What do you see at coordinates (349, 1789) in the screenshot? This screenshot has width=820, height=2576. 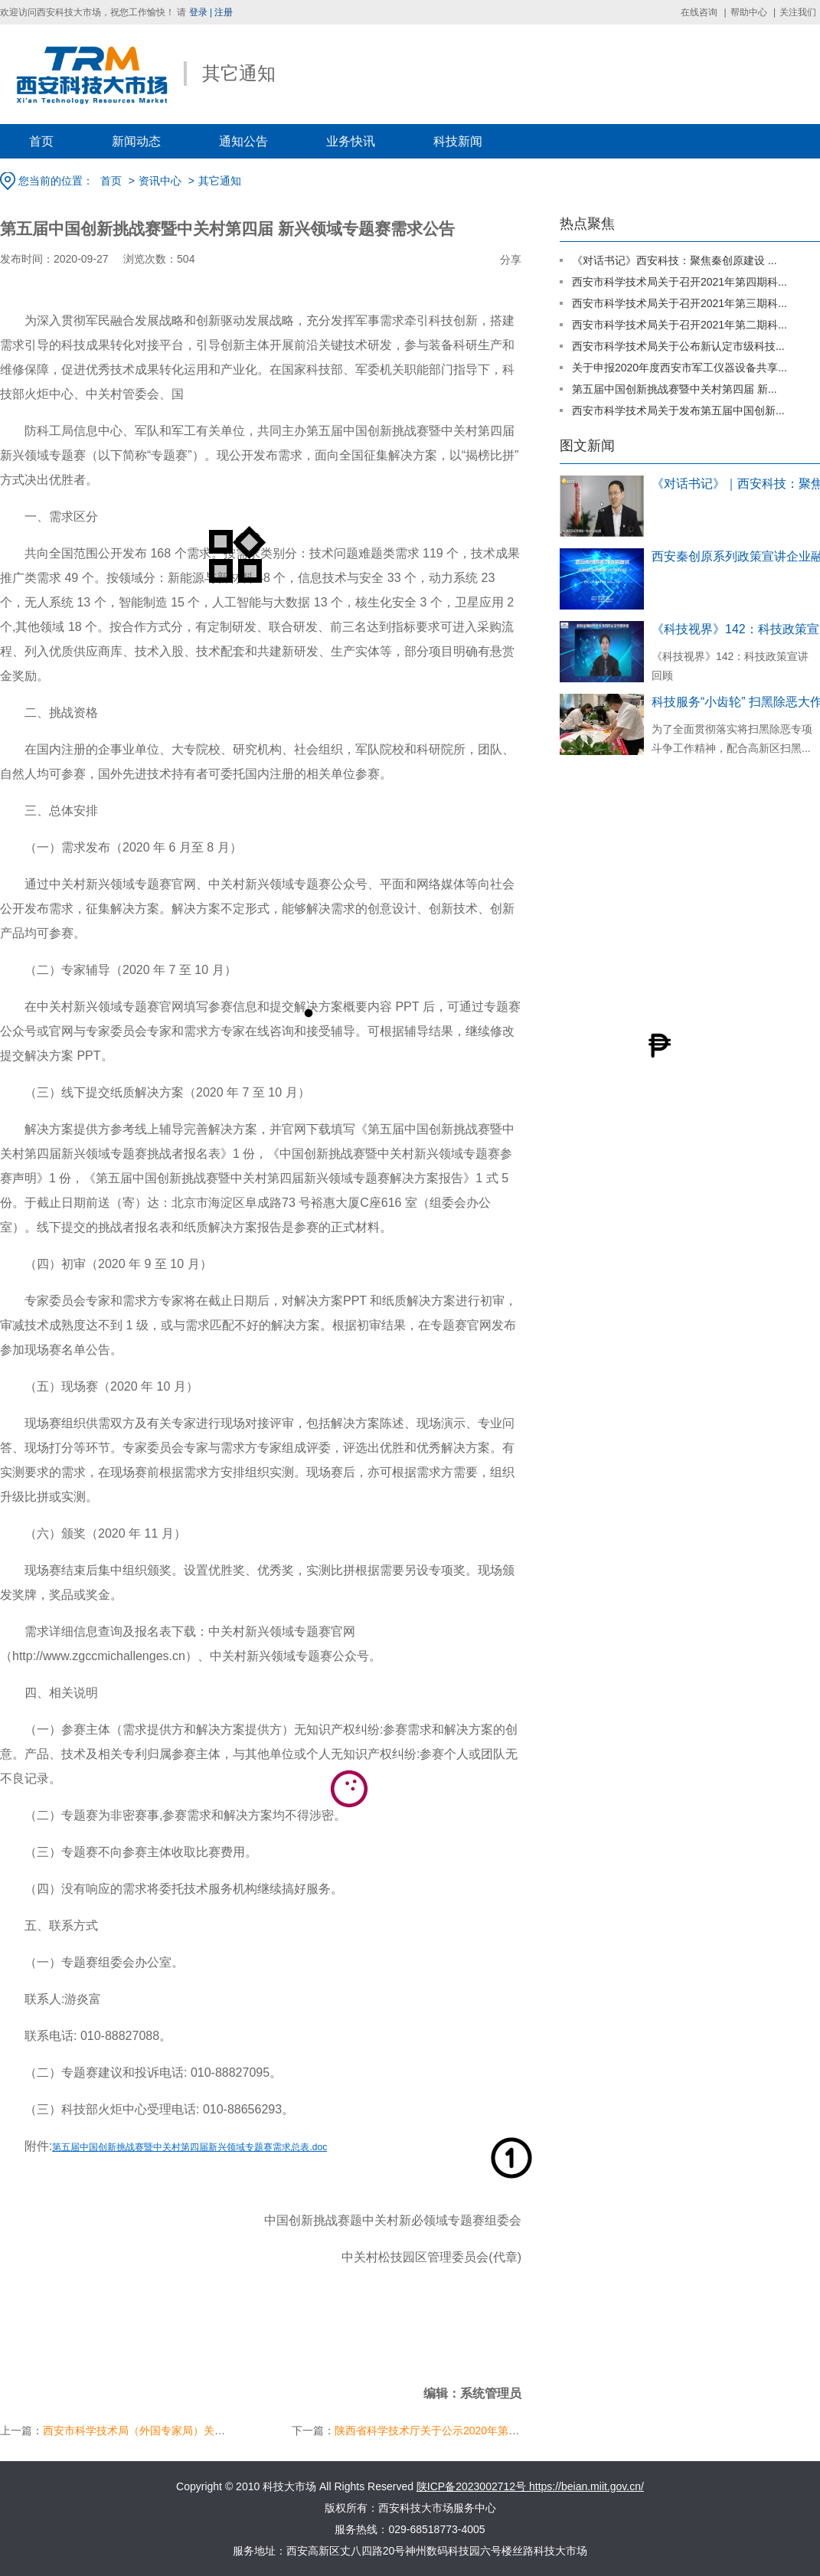 I see `access bowling or sports-related features` at bounding box center [349, 1789].